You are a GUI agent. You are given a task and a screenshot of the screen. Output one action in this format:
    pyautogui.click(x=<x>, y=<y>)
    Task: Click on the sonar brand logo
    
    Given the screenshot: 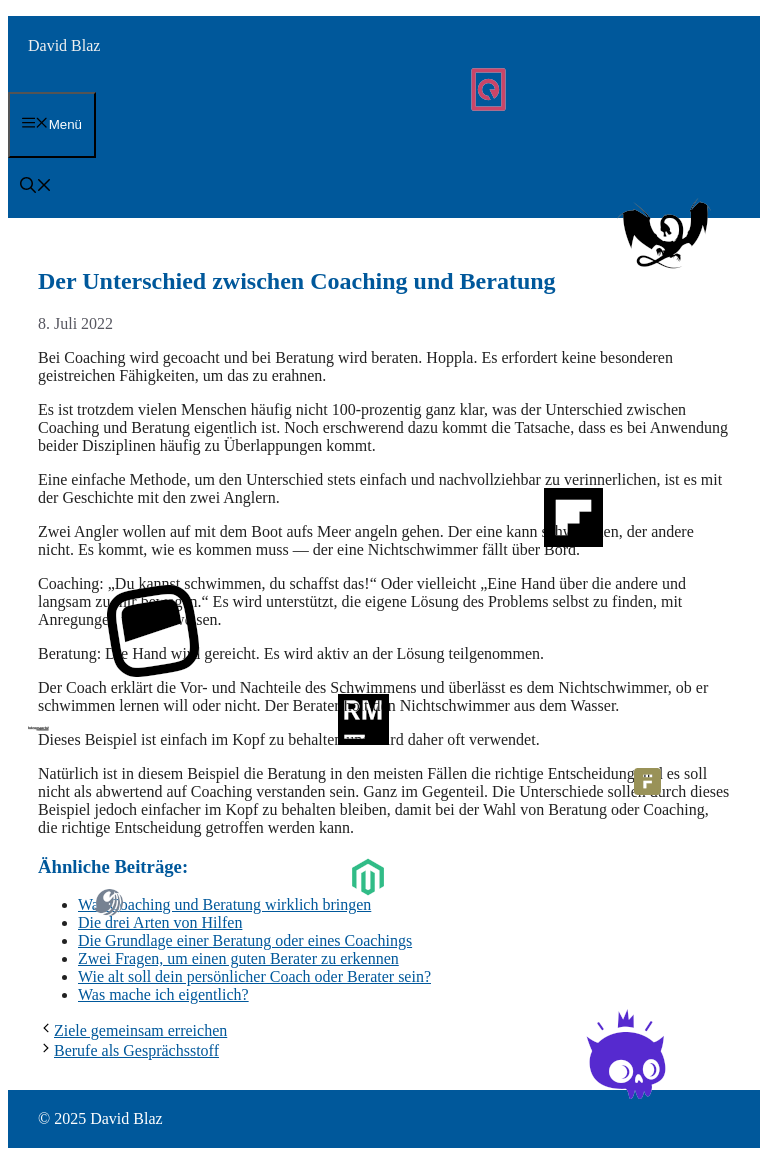 What is the action you would take?
    pyautogui.click(x=108, y=902)
    